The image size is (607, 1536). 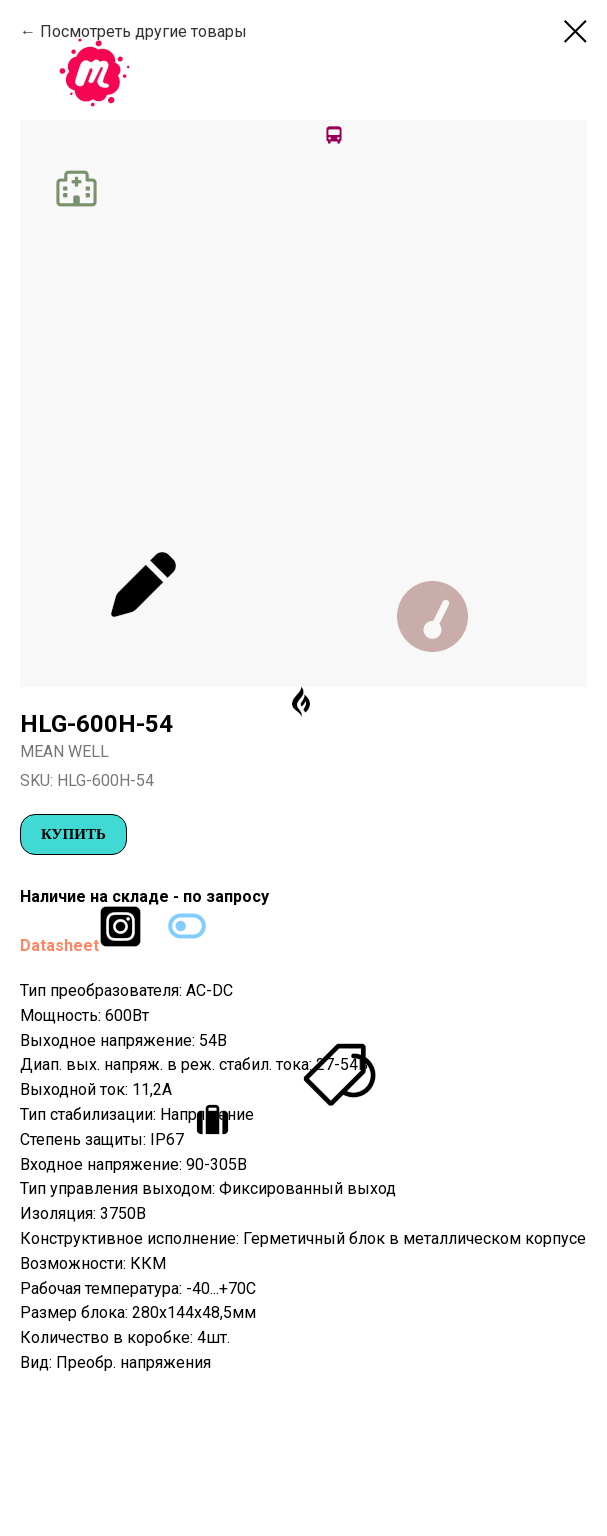 What do you see at coordinates (143, 584) in the screenshot?
I see `edit or modify content` at bounding box center [143, 584].